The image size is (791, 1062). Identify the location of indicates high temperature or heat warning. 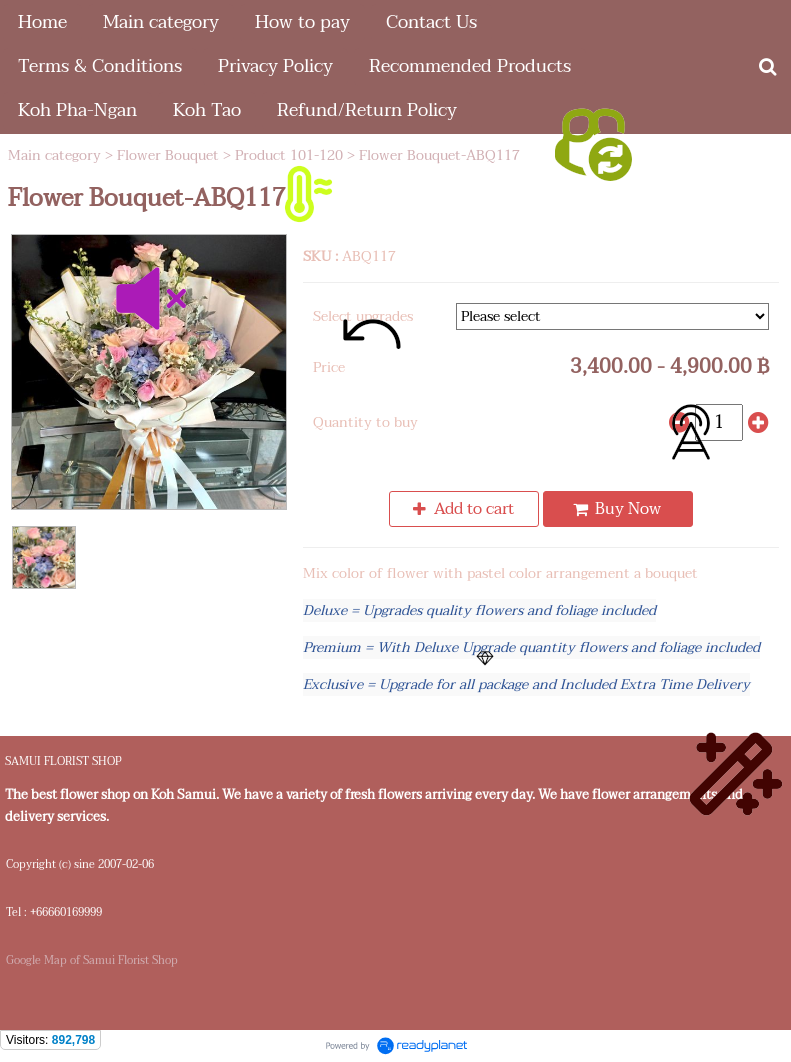
(304, 194).